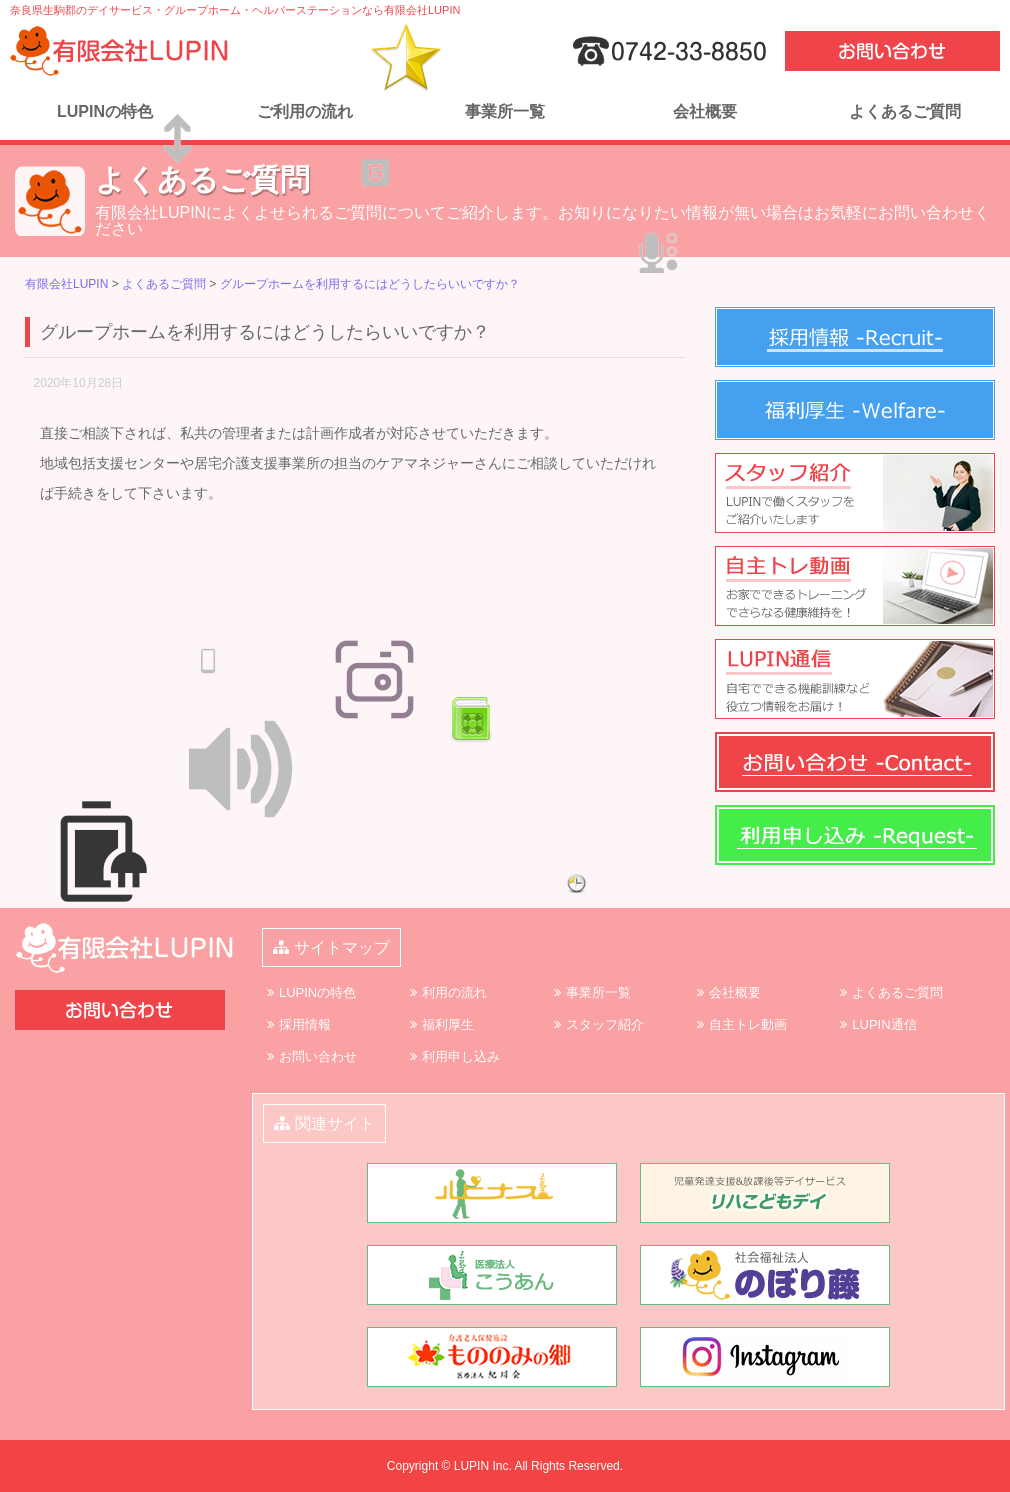 The image size is (1010, 1492). I want to click on indicates a partial or half rating, so click(405, 59).